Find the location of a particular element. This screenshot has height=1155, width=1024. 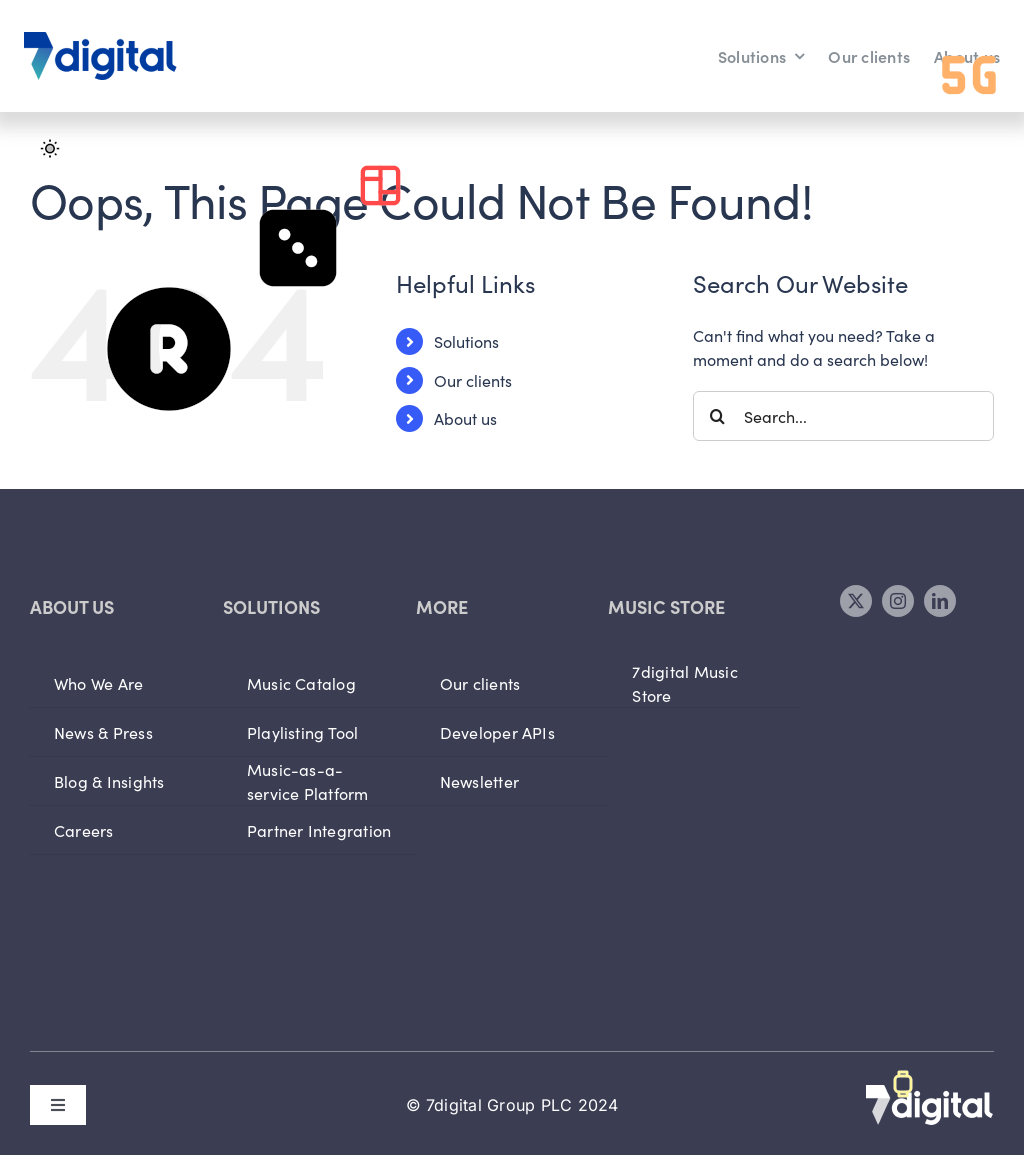

indicates 5G network connectivity status is located at coordinates (969, 75).